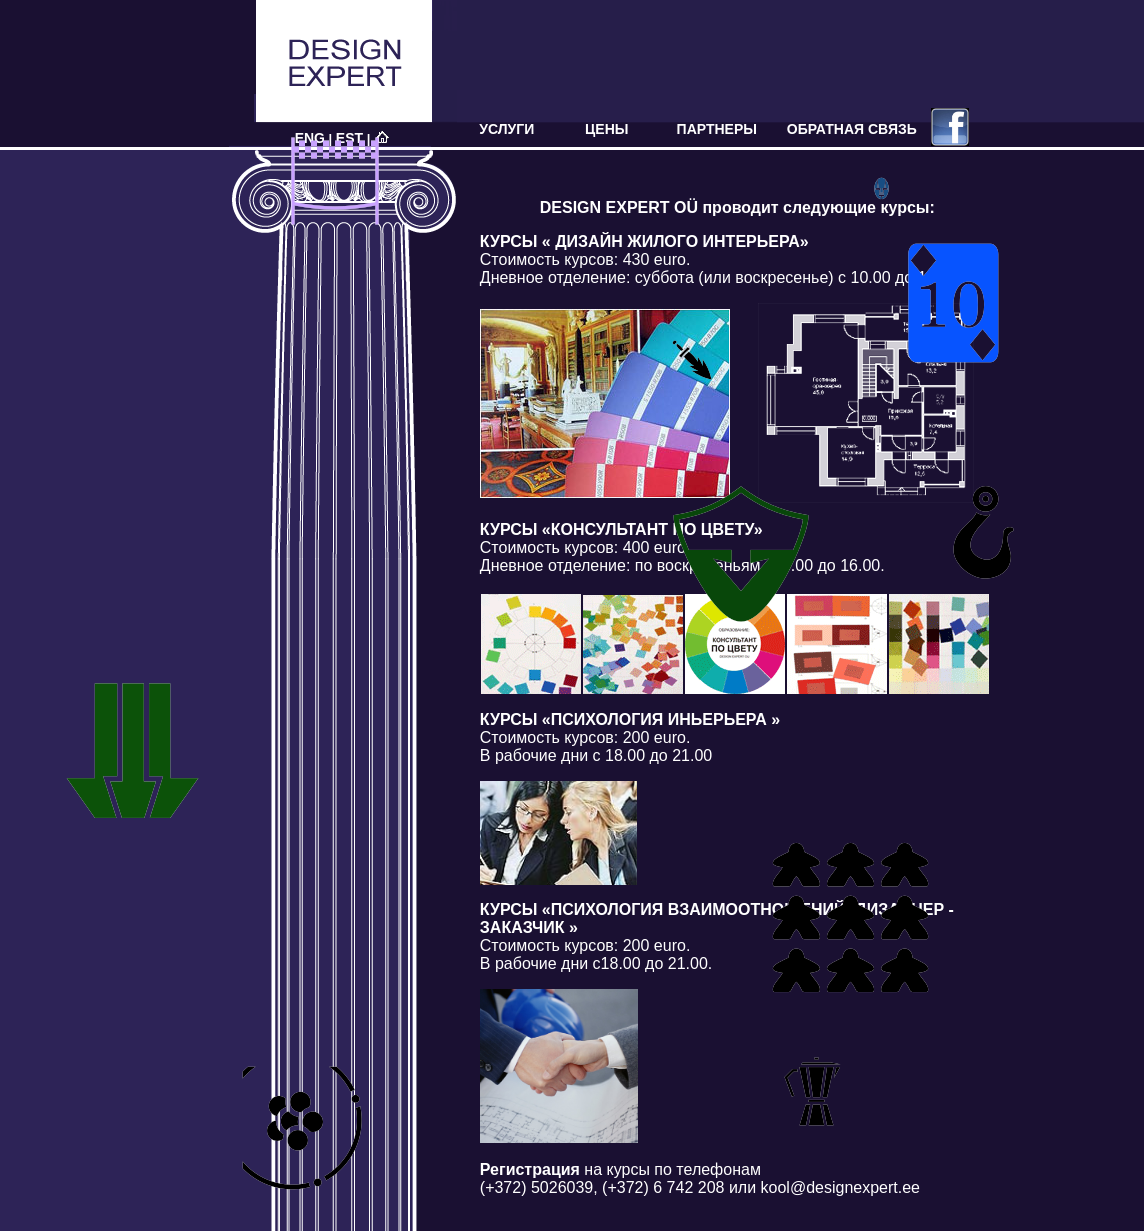 This screenshot has width=1144, height=1231. I want to click on indicates armor or defense has been reduced, so click(741, 554).